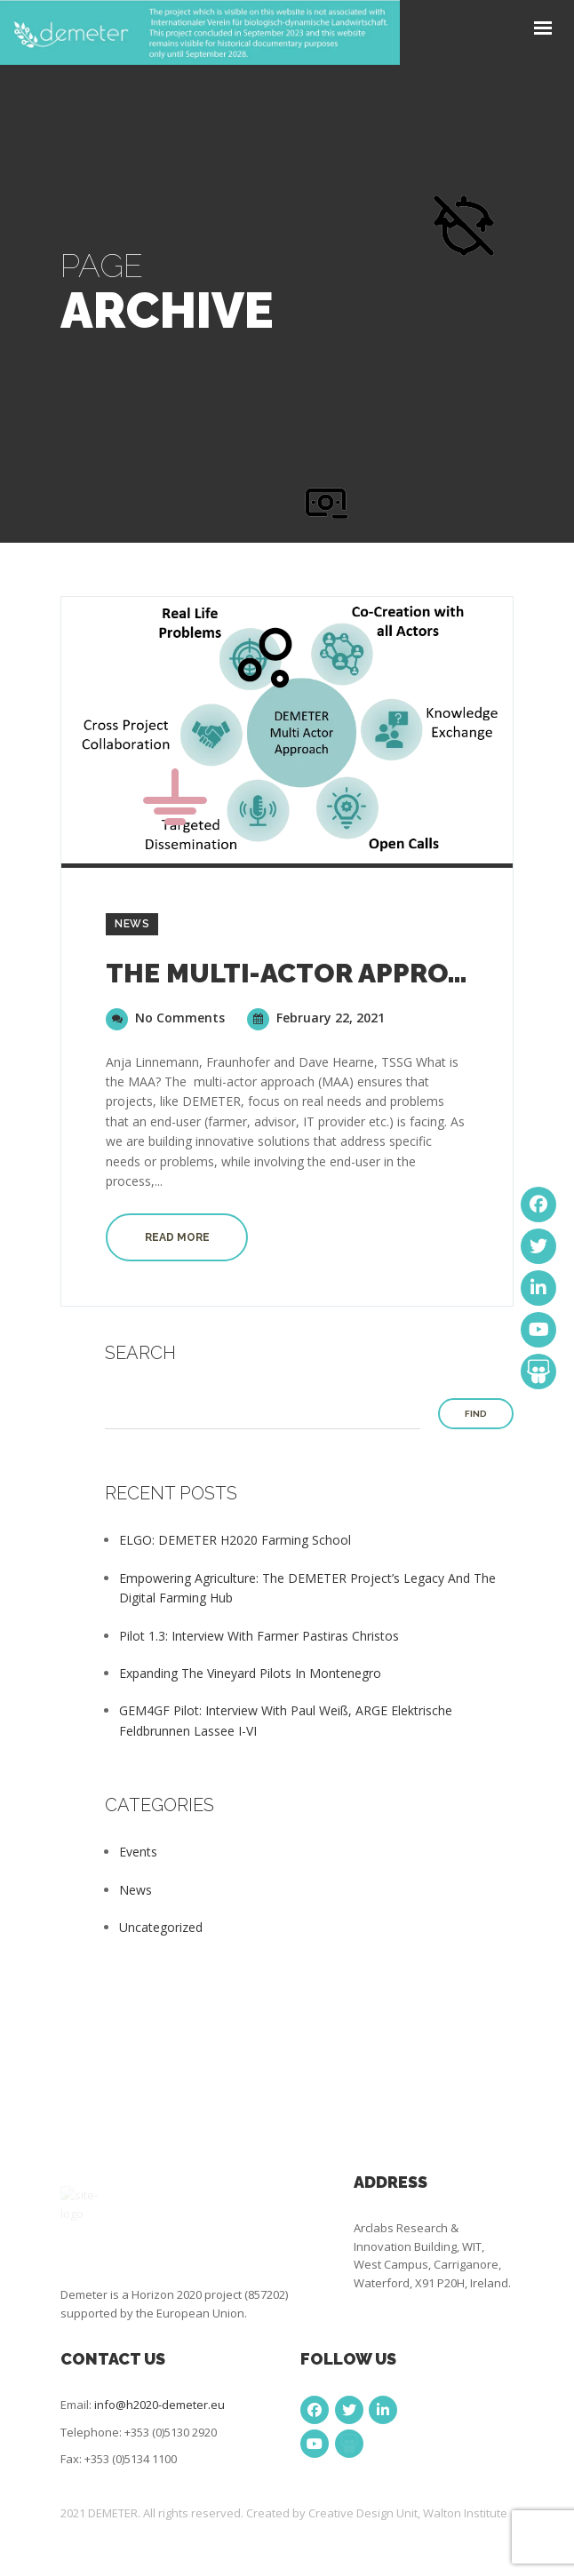 This screenshot has width=574, height=2576. What do you see at coordinates (267, 657) in the screenshot?
I see `view bubble chart data visualization` at bounding box center [267, 657].